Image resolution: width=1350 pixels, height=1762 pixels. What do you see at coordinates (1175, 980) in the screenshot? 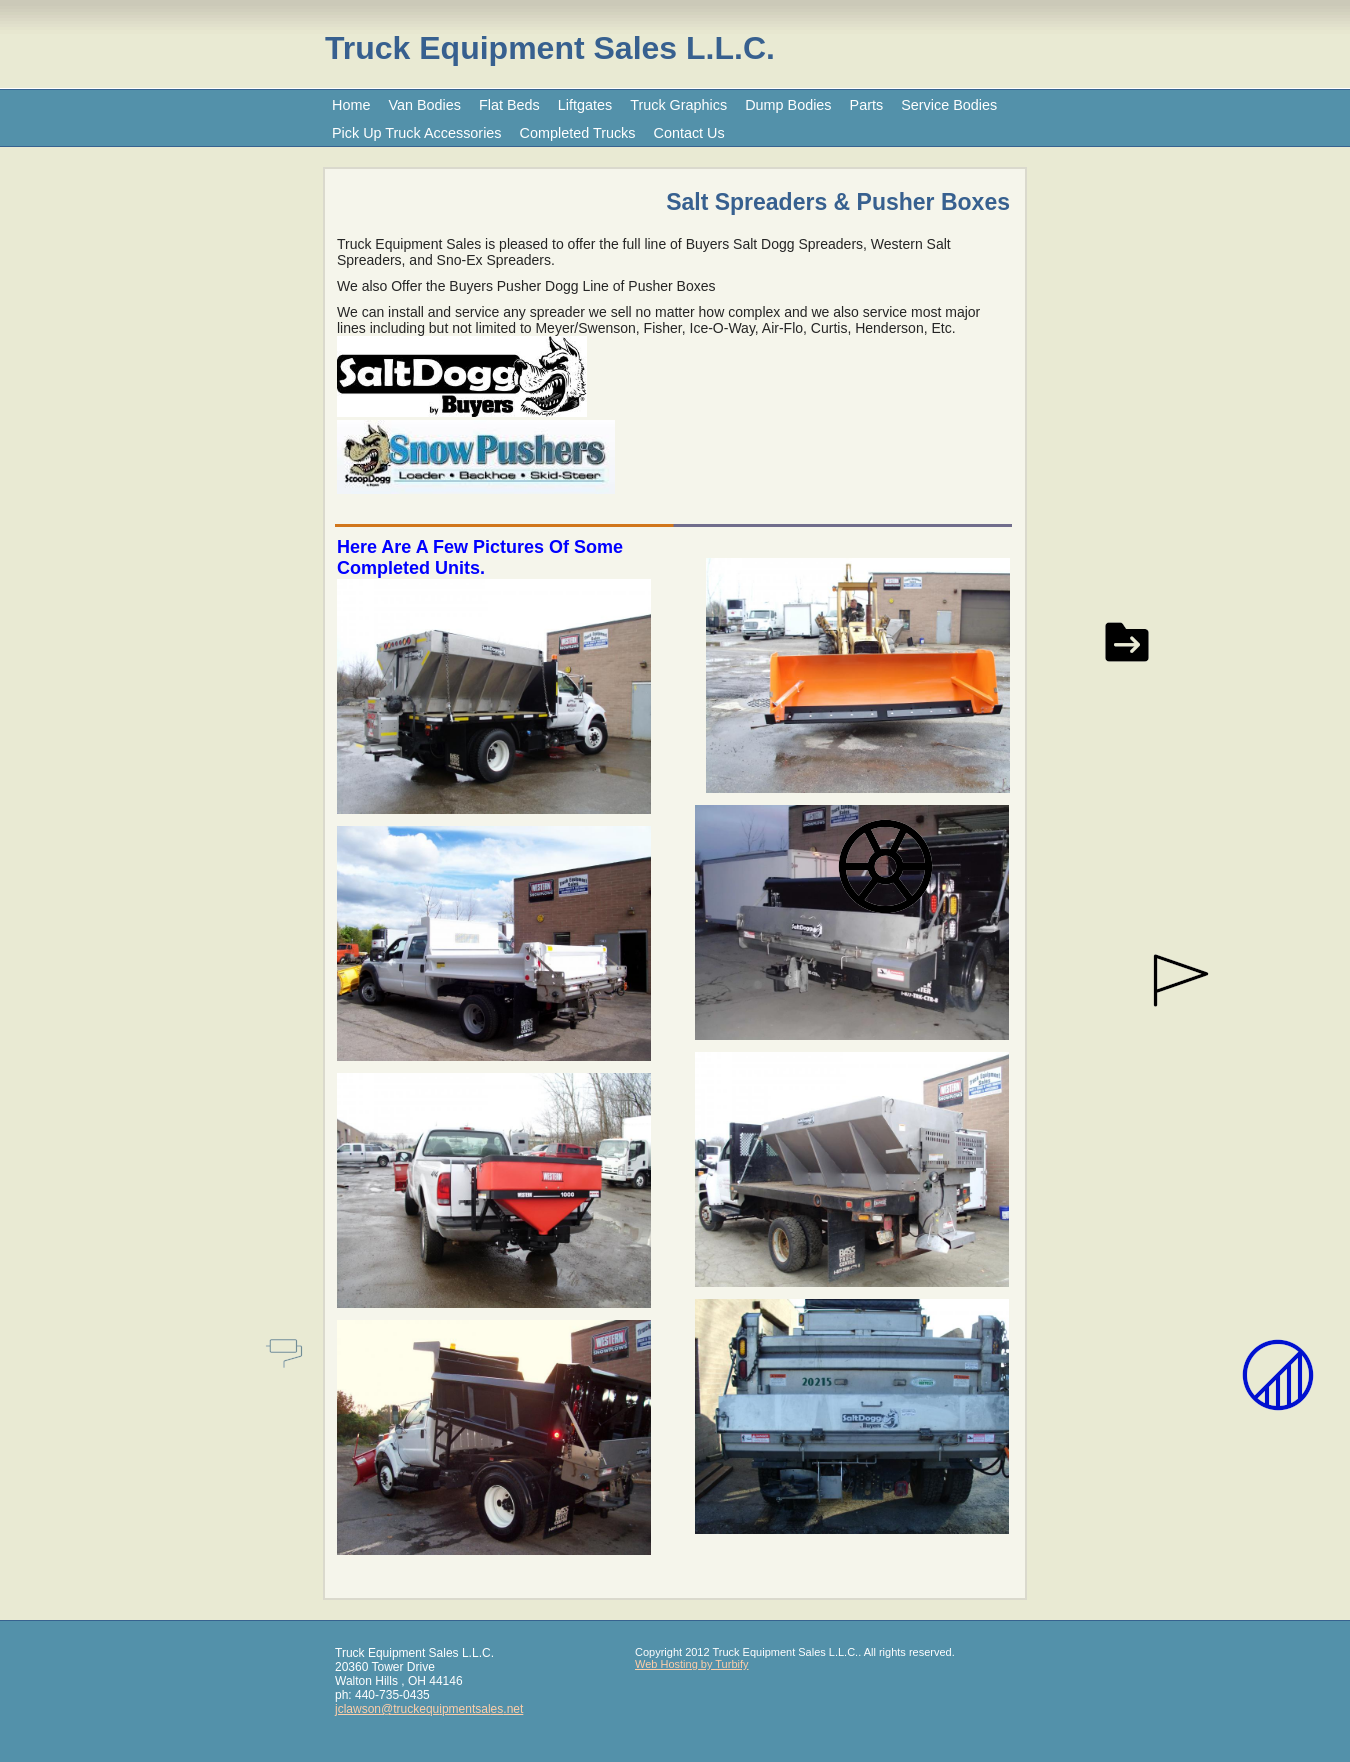
I see `flag or bookmark an item` at bounding box center [1175, 980].